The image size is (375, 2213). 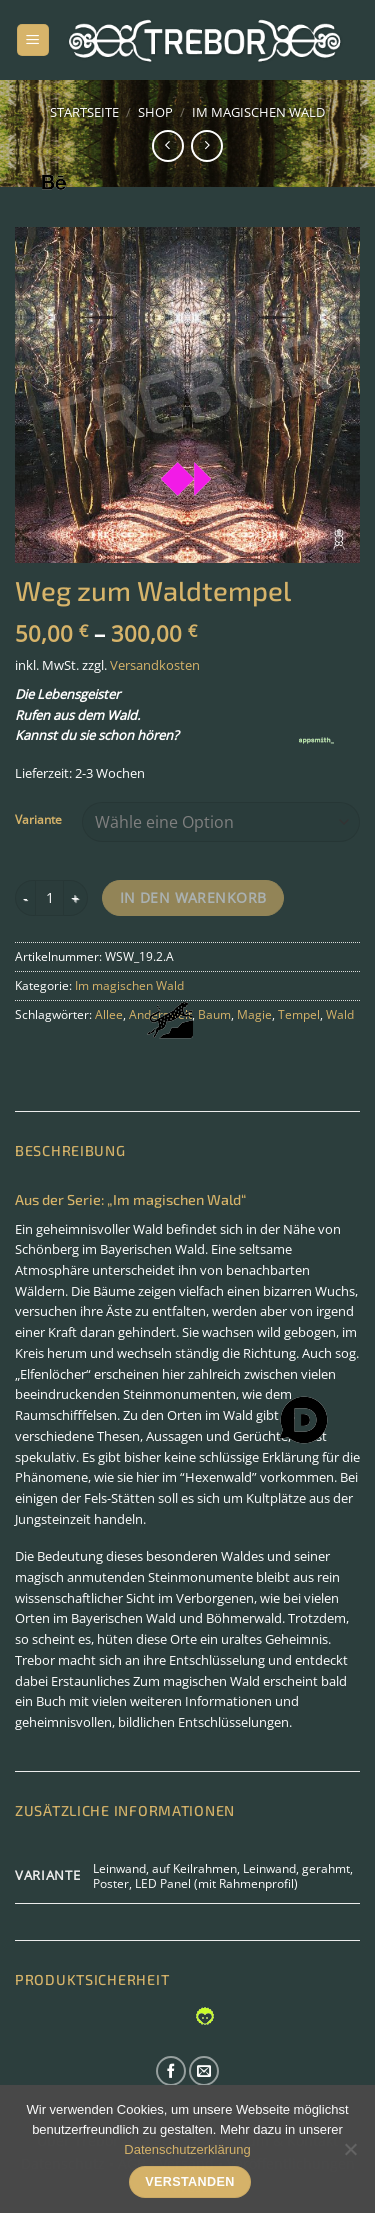 What do you see at coordinates (205, 2016) in the screenshot?
I see `open HedgeDoc collaborative markdown editor` at bounding box center [205, 2016].